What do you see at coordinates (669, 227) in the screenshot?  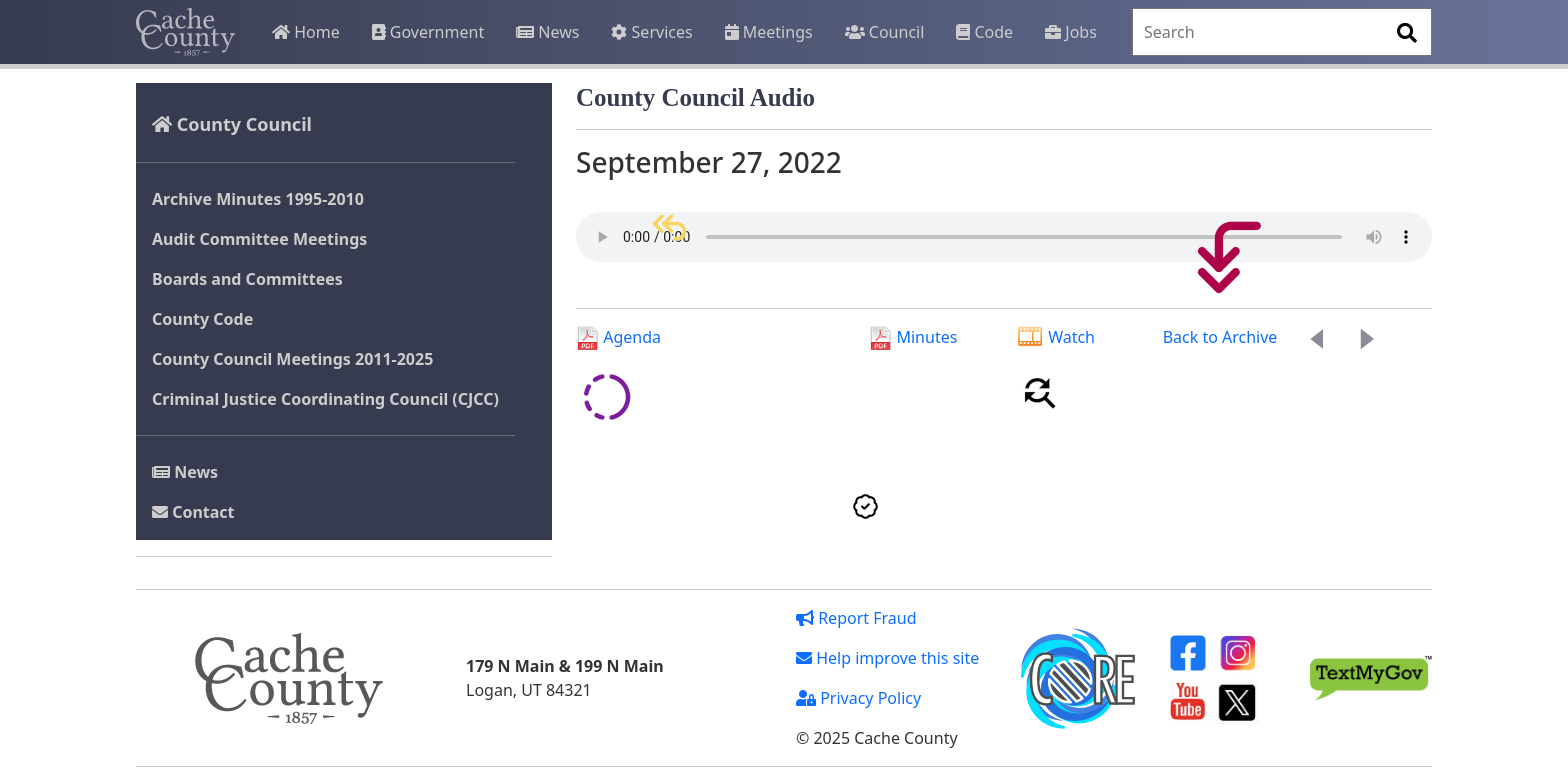 I see `undo multiple actions` at bounding box center [669, 227].